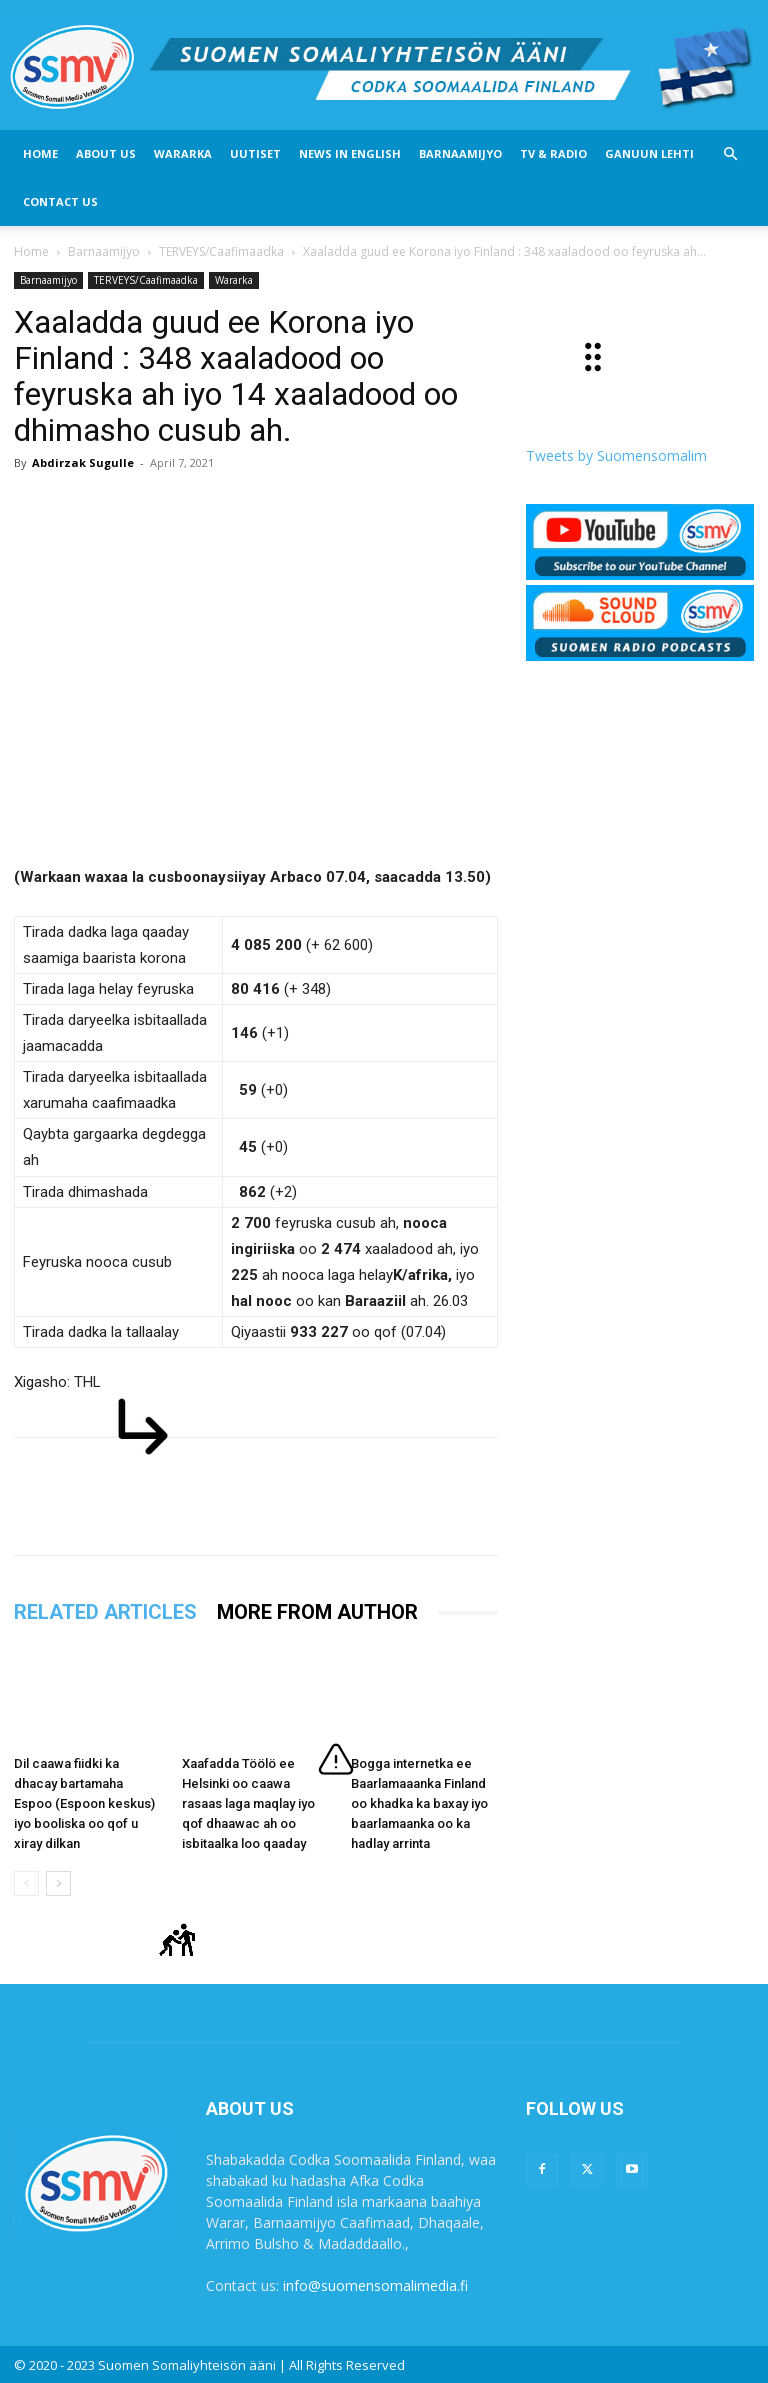  I want to click on indicates a warning or caution alert, so click(336, 1761).